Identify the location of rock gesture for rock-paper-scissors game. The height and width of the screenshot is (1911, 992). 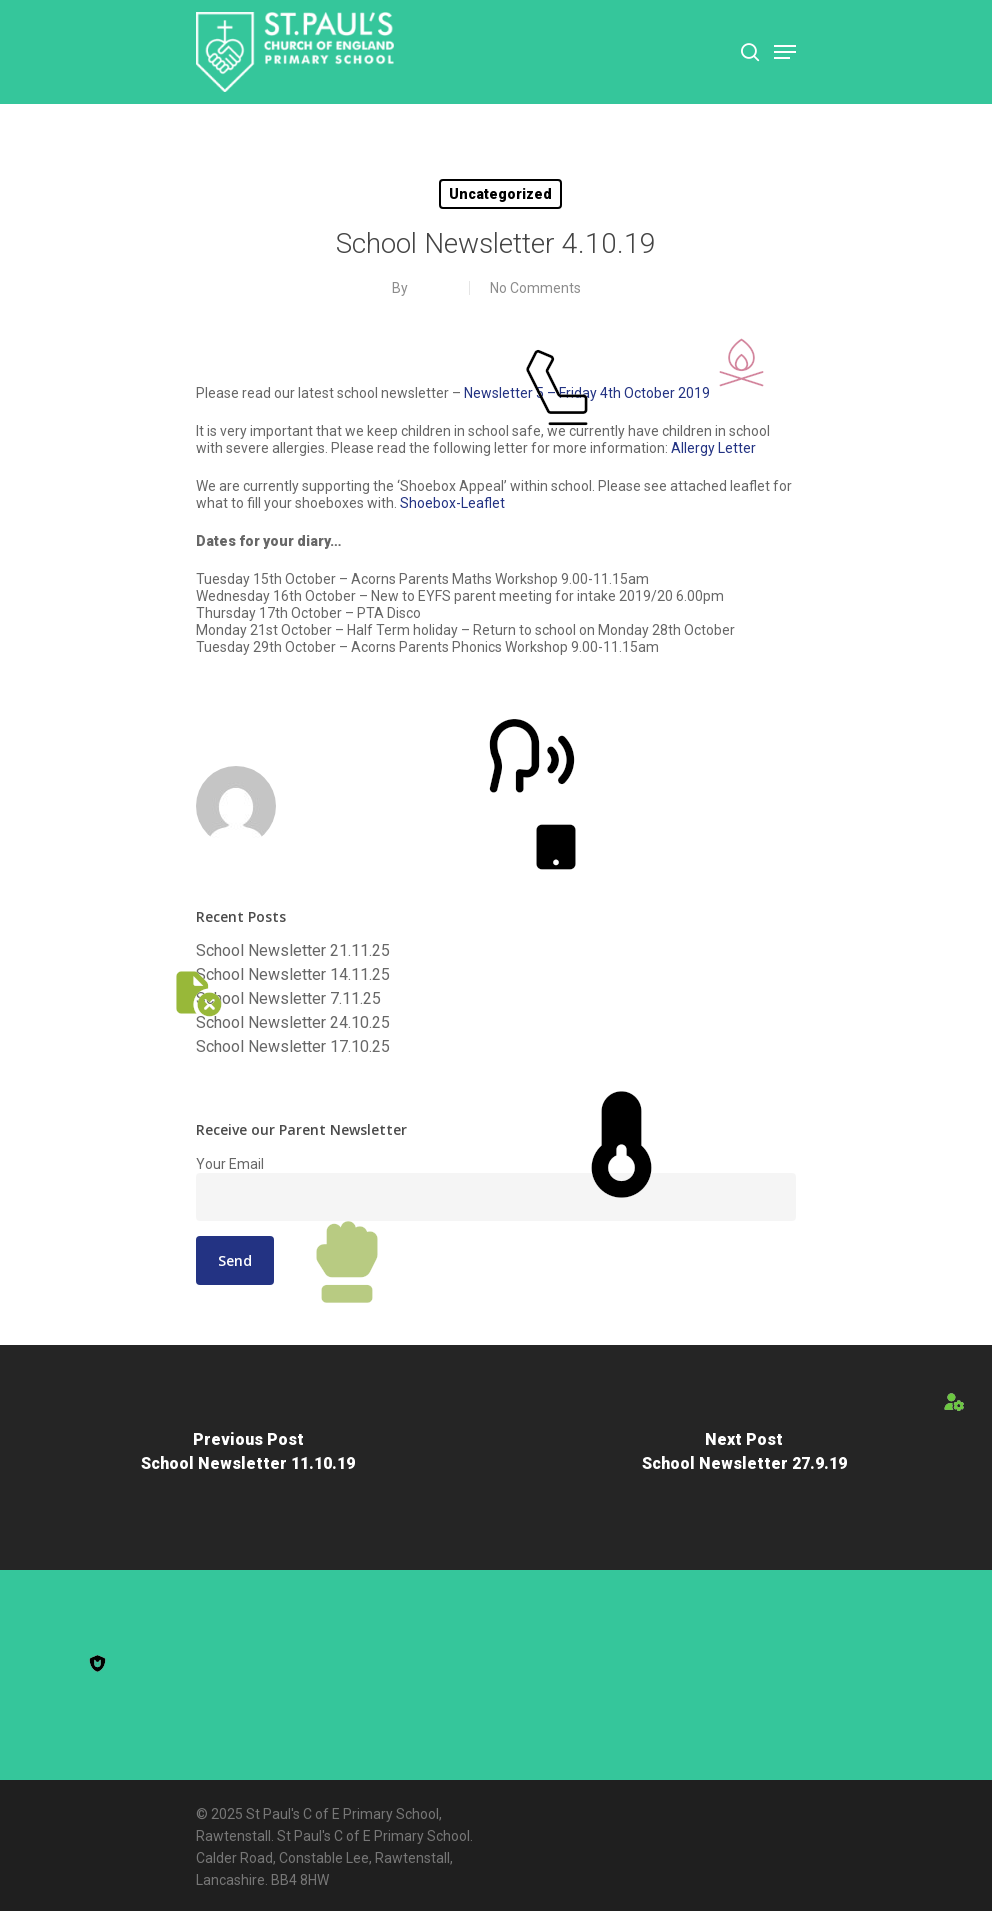
(347, 1262).